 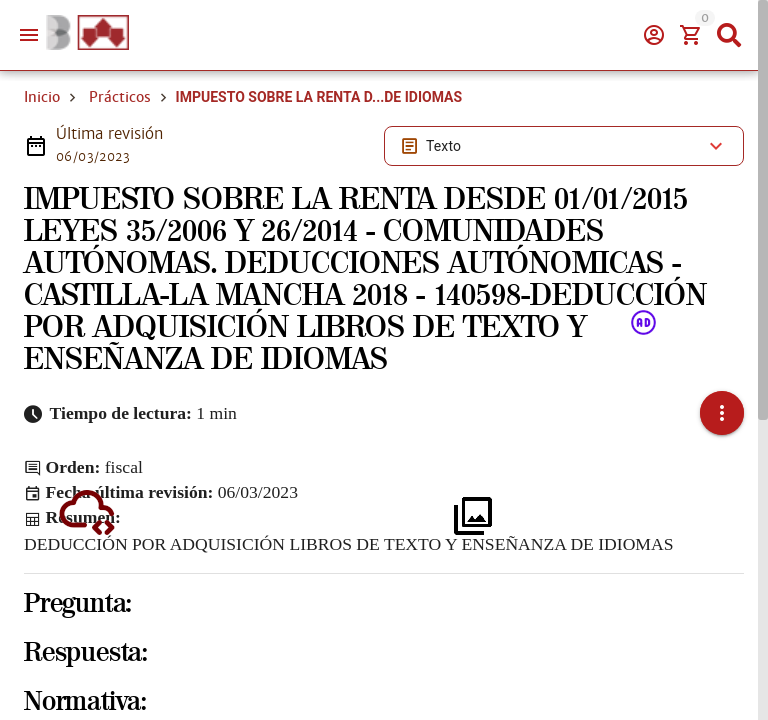 What do you see at coordinates (473, 516) in the screenshot?
I see `access your photo library` at bounding box center [473, 516].